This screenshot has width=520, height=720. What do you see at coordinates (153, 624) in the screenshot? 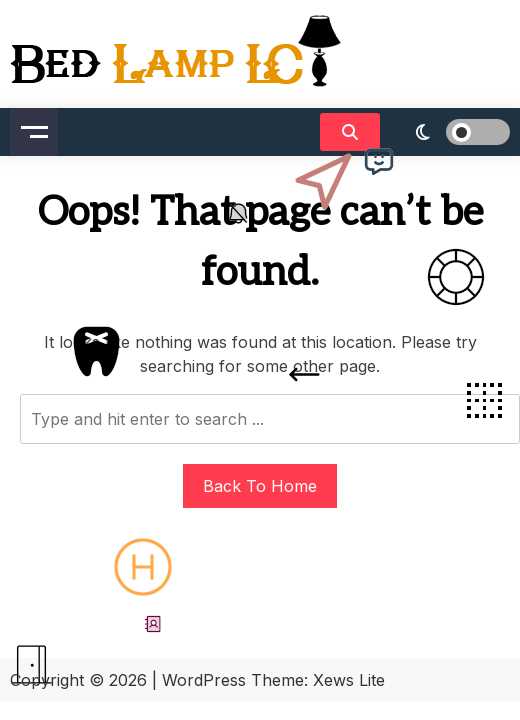
I see `open your contacts list` at bounding box center [153, 624].